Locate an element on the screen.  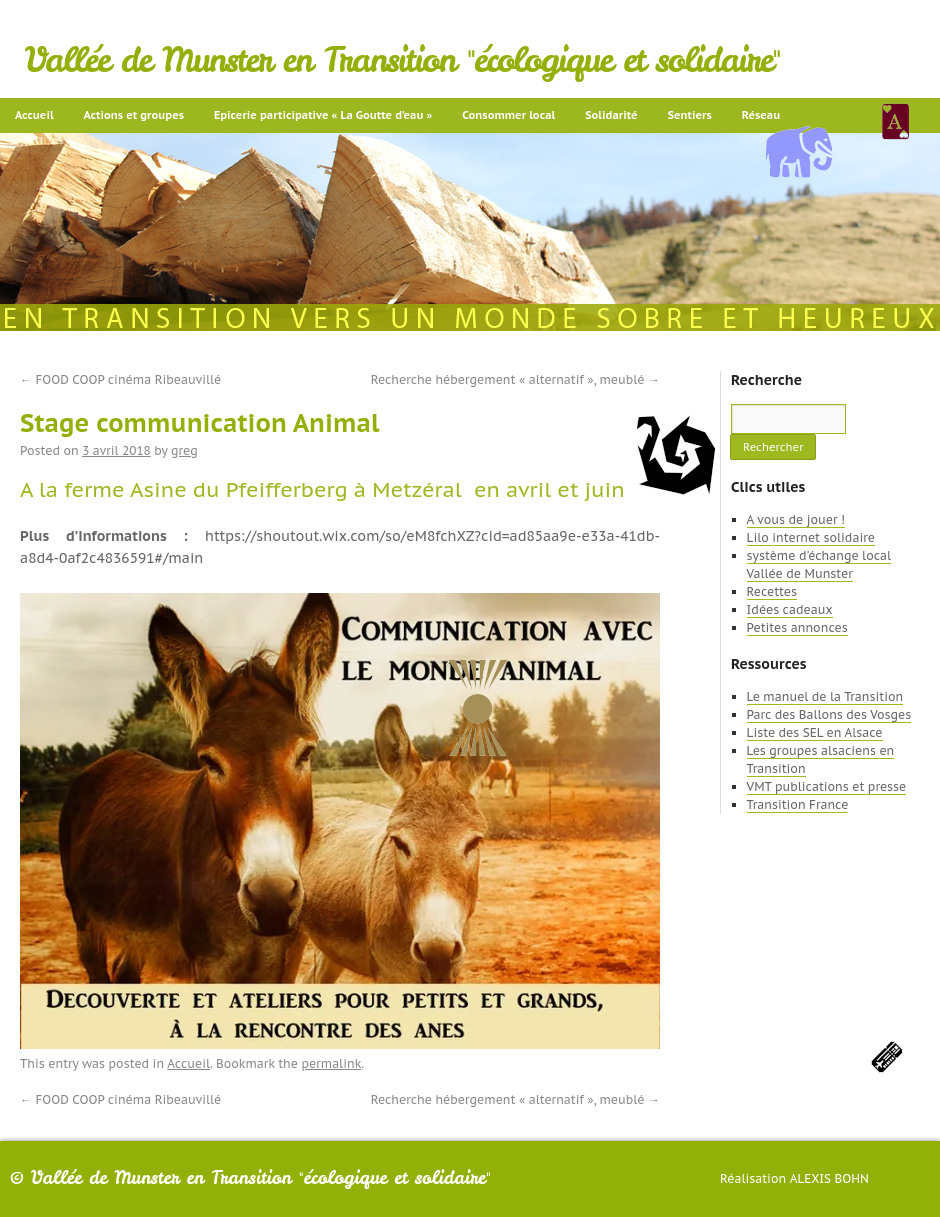
elephant icon for wildlife or zoo-themed game is located at coordinates (800, 152).